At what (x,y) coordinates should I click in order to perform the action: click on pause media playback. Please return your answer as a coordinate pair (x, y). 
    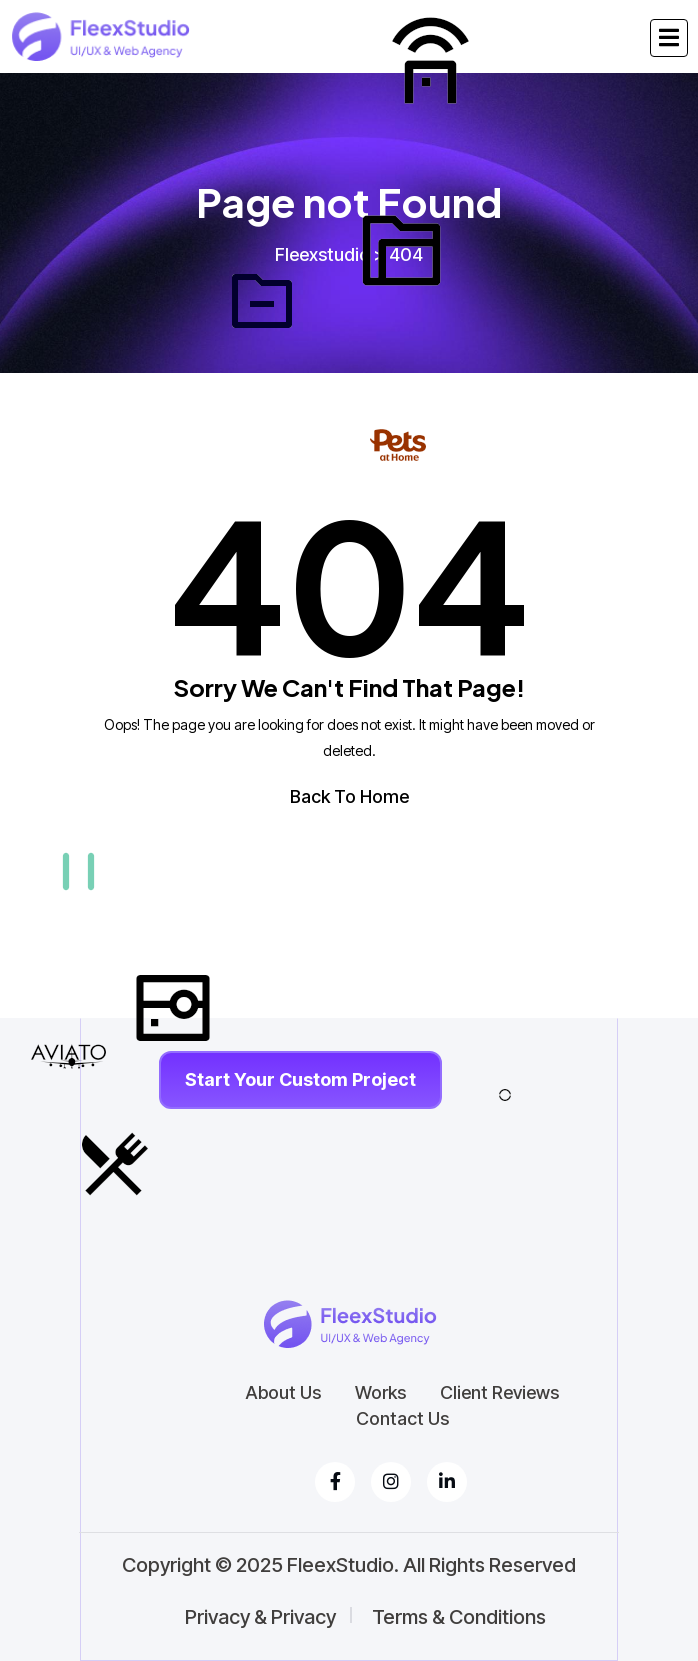
    Looking at the image, I should click on (78, 871).